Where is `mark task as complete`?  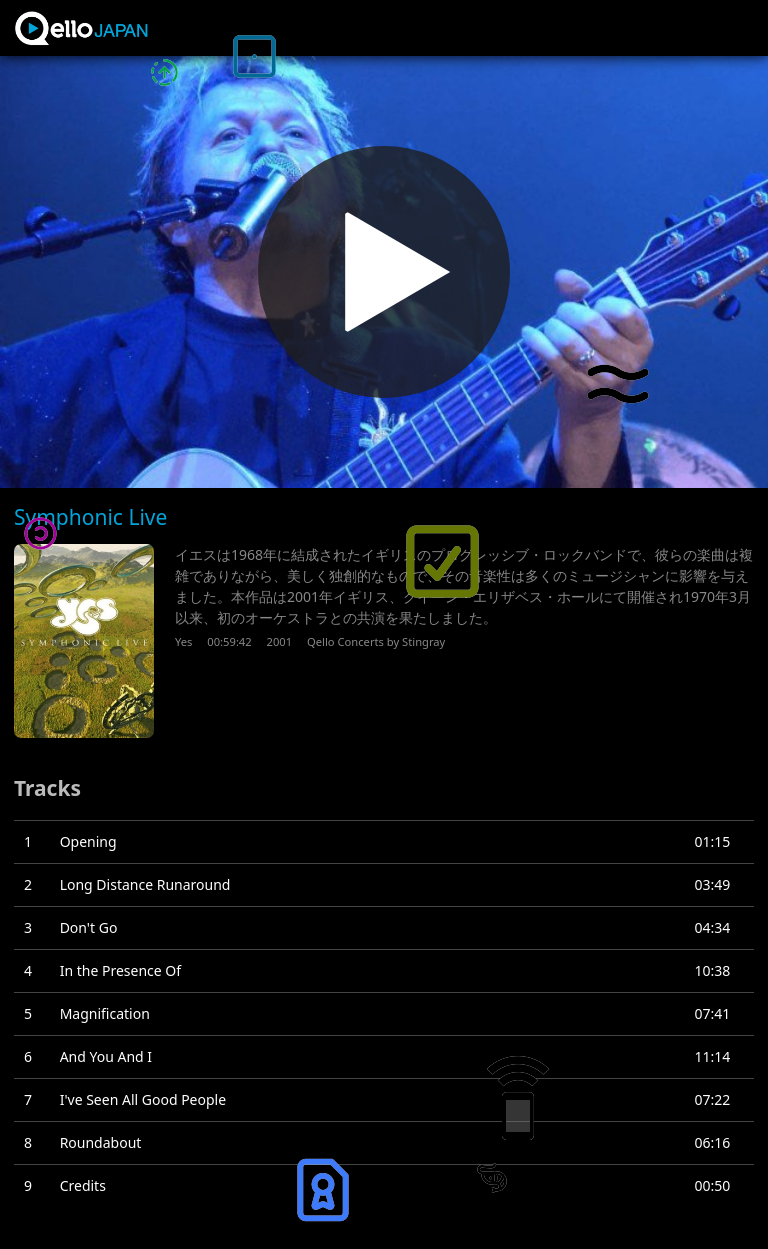 mark task as complete is located at coordinates (442, 561).